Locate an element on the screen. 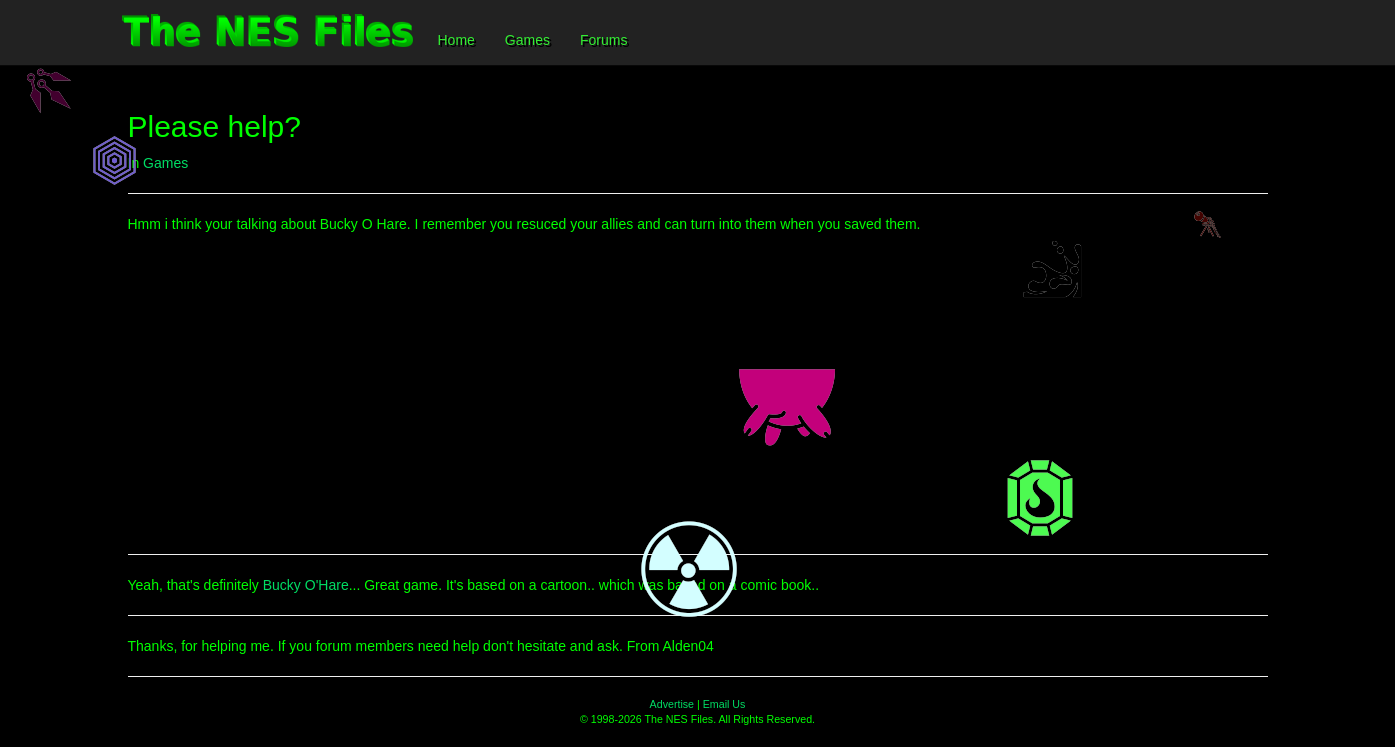  indicates liquid or slime-type item in game inventory is located at coordinates (1052, 268).